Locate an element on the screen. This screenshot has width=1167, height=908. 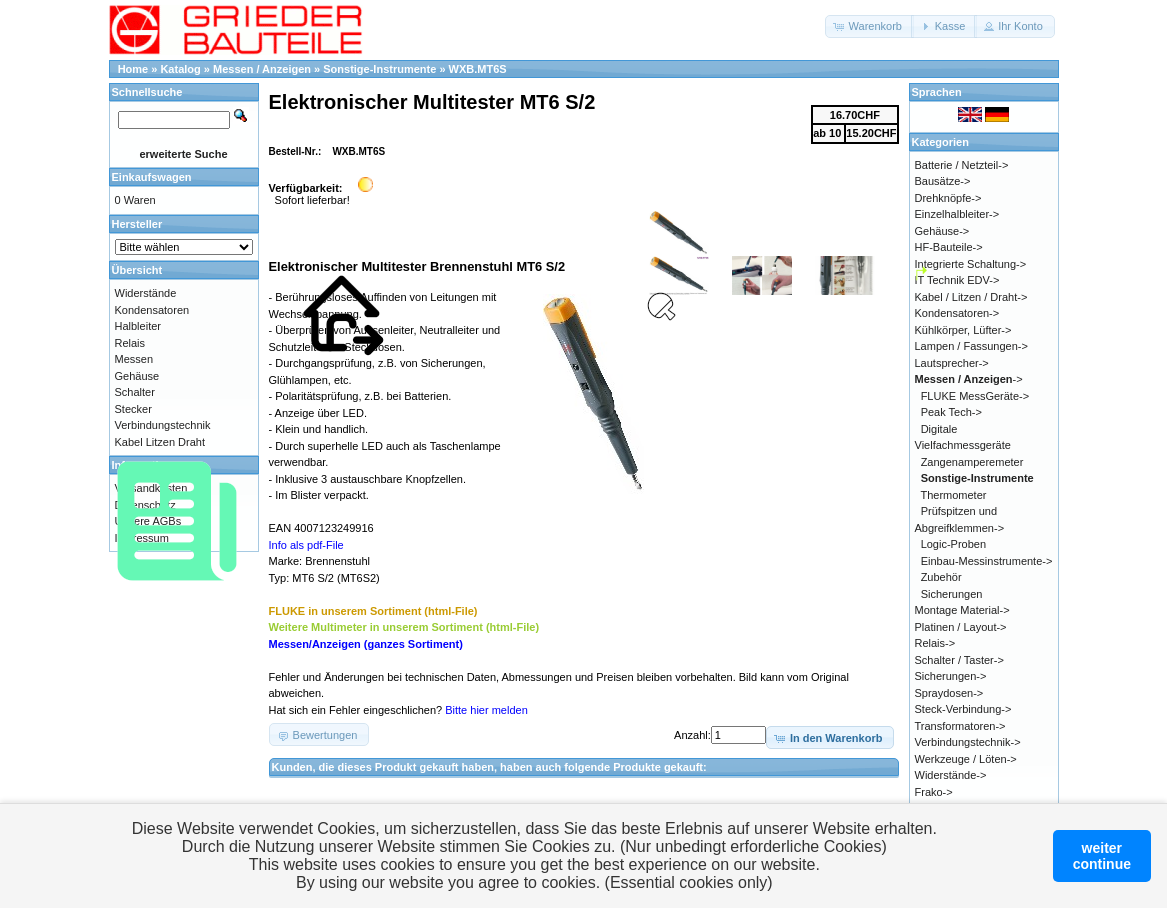
access ping pong or table tennis game is located at coordinates (661, 306).